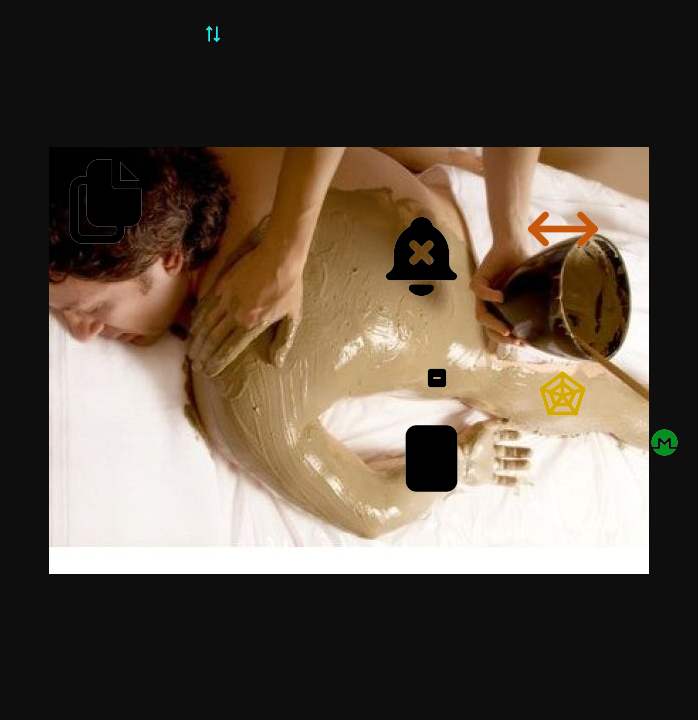 The height and width of the screenshot is (720, 698). I want to click on view radar chart analytics, so click(562, 393).